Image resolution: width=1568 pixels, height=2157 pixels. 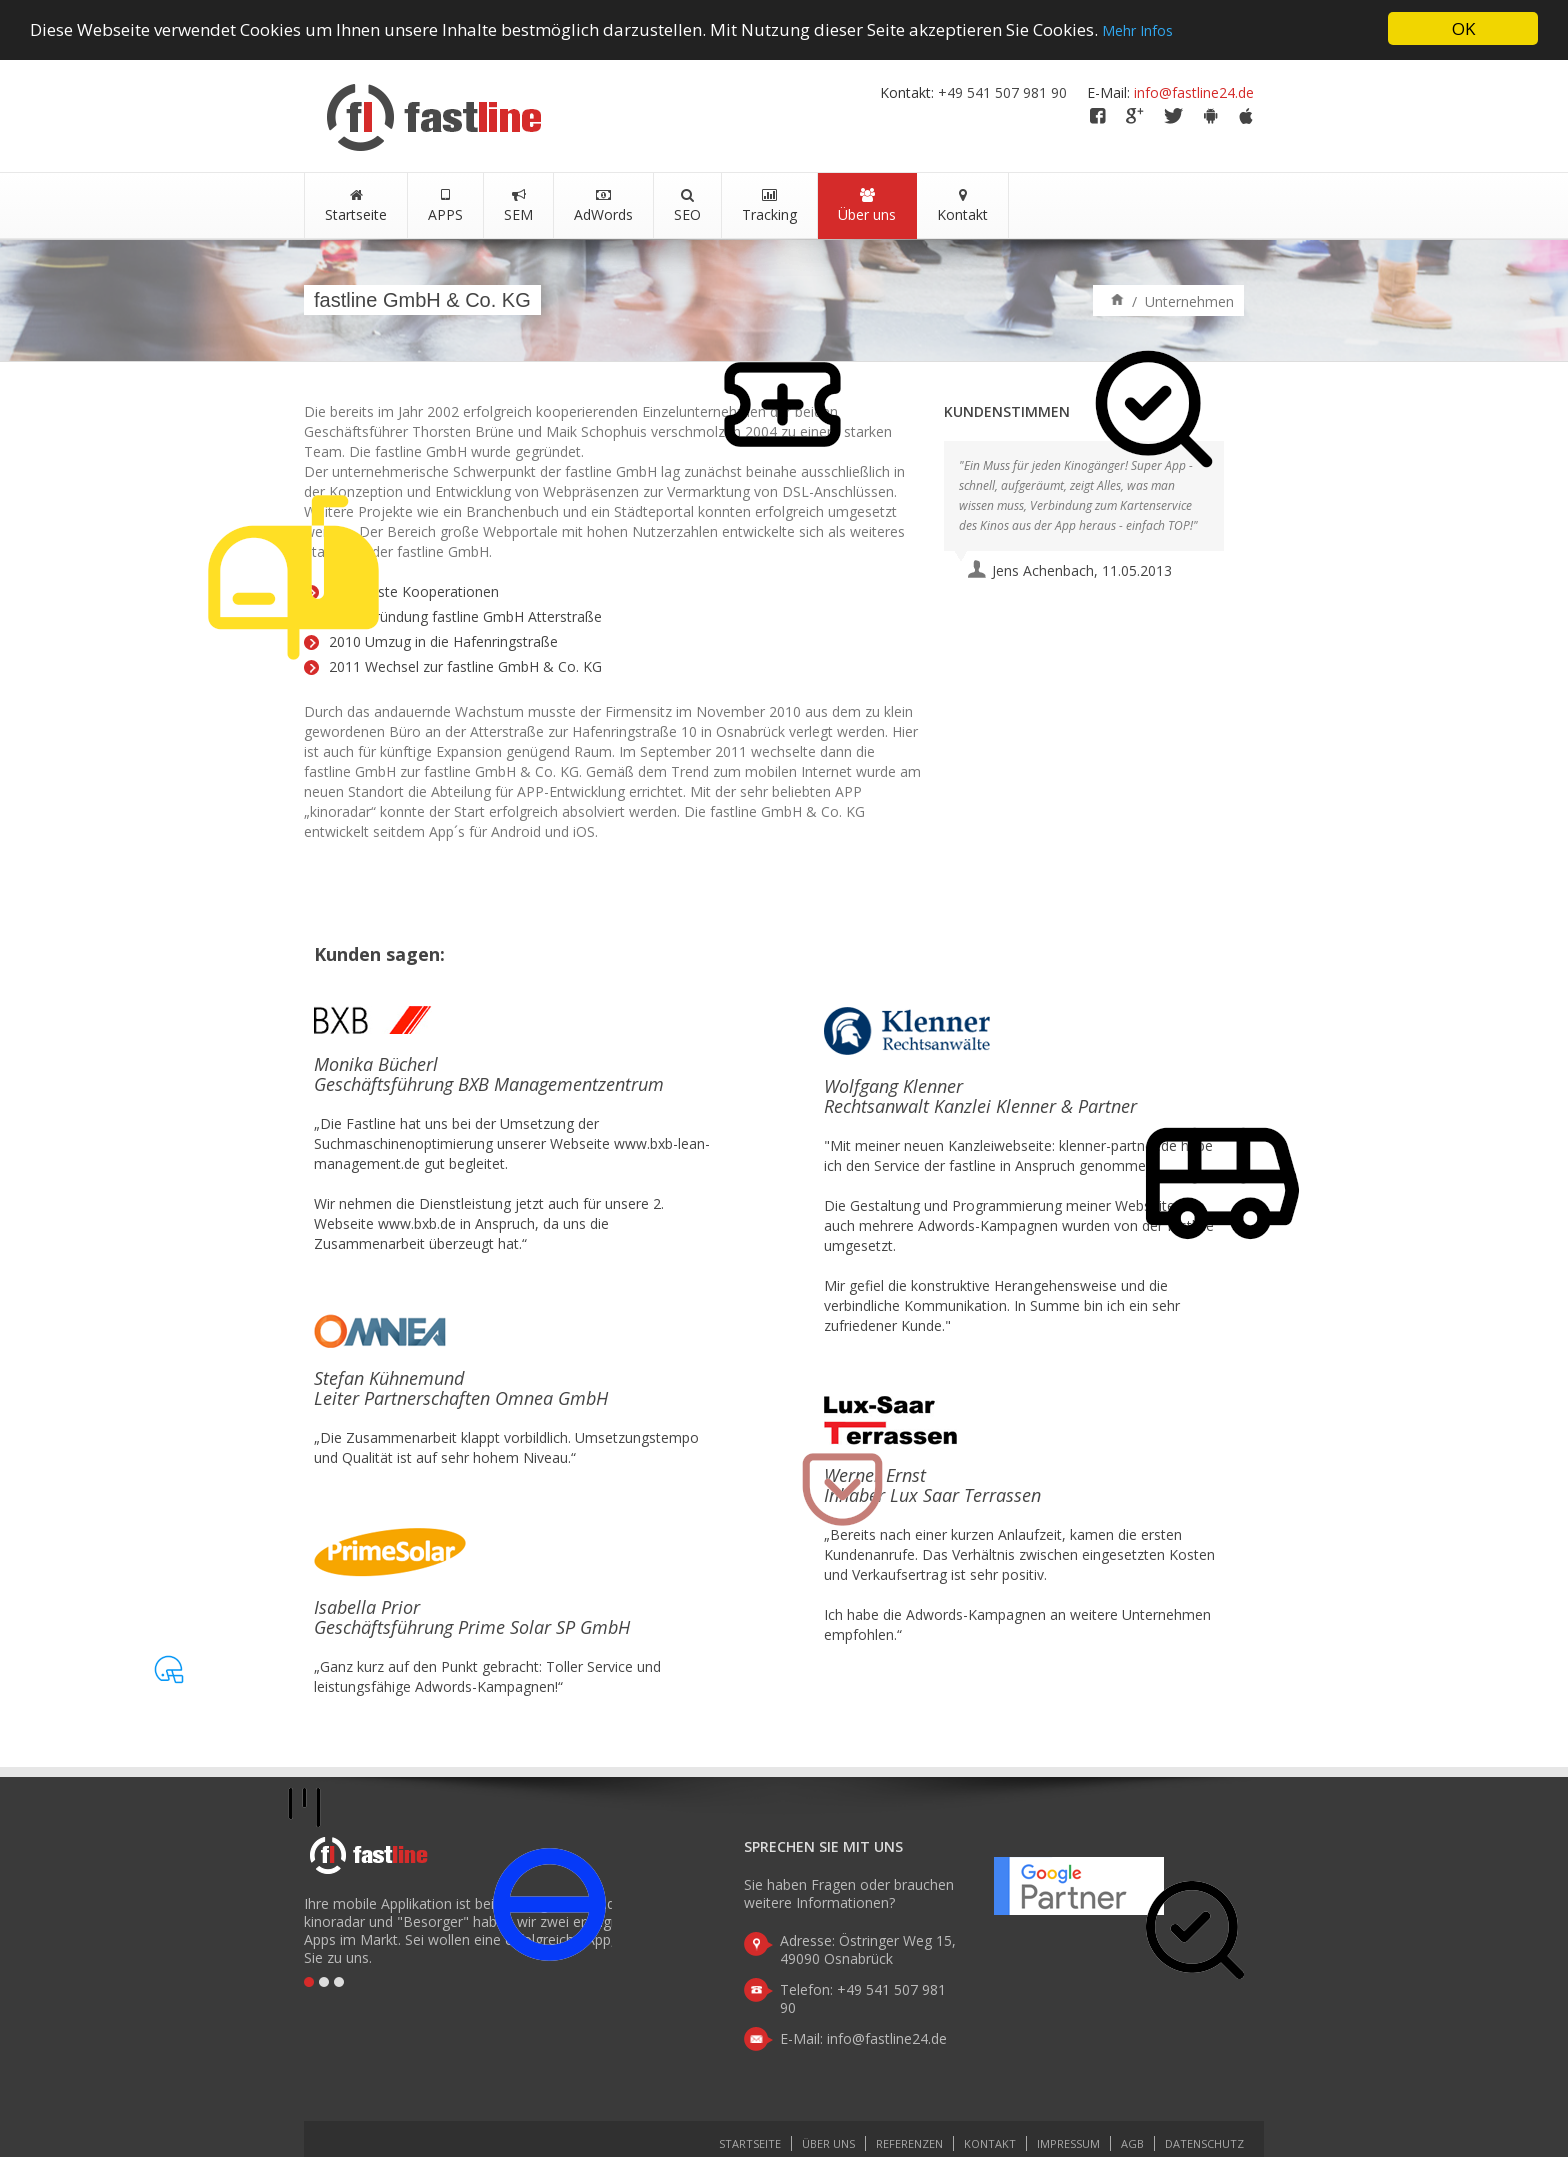 What do you see at coordinates (169, 1670) in the screenshot?
I see `view football or sports content` at bounding box center [169, 1670].